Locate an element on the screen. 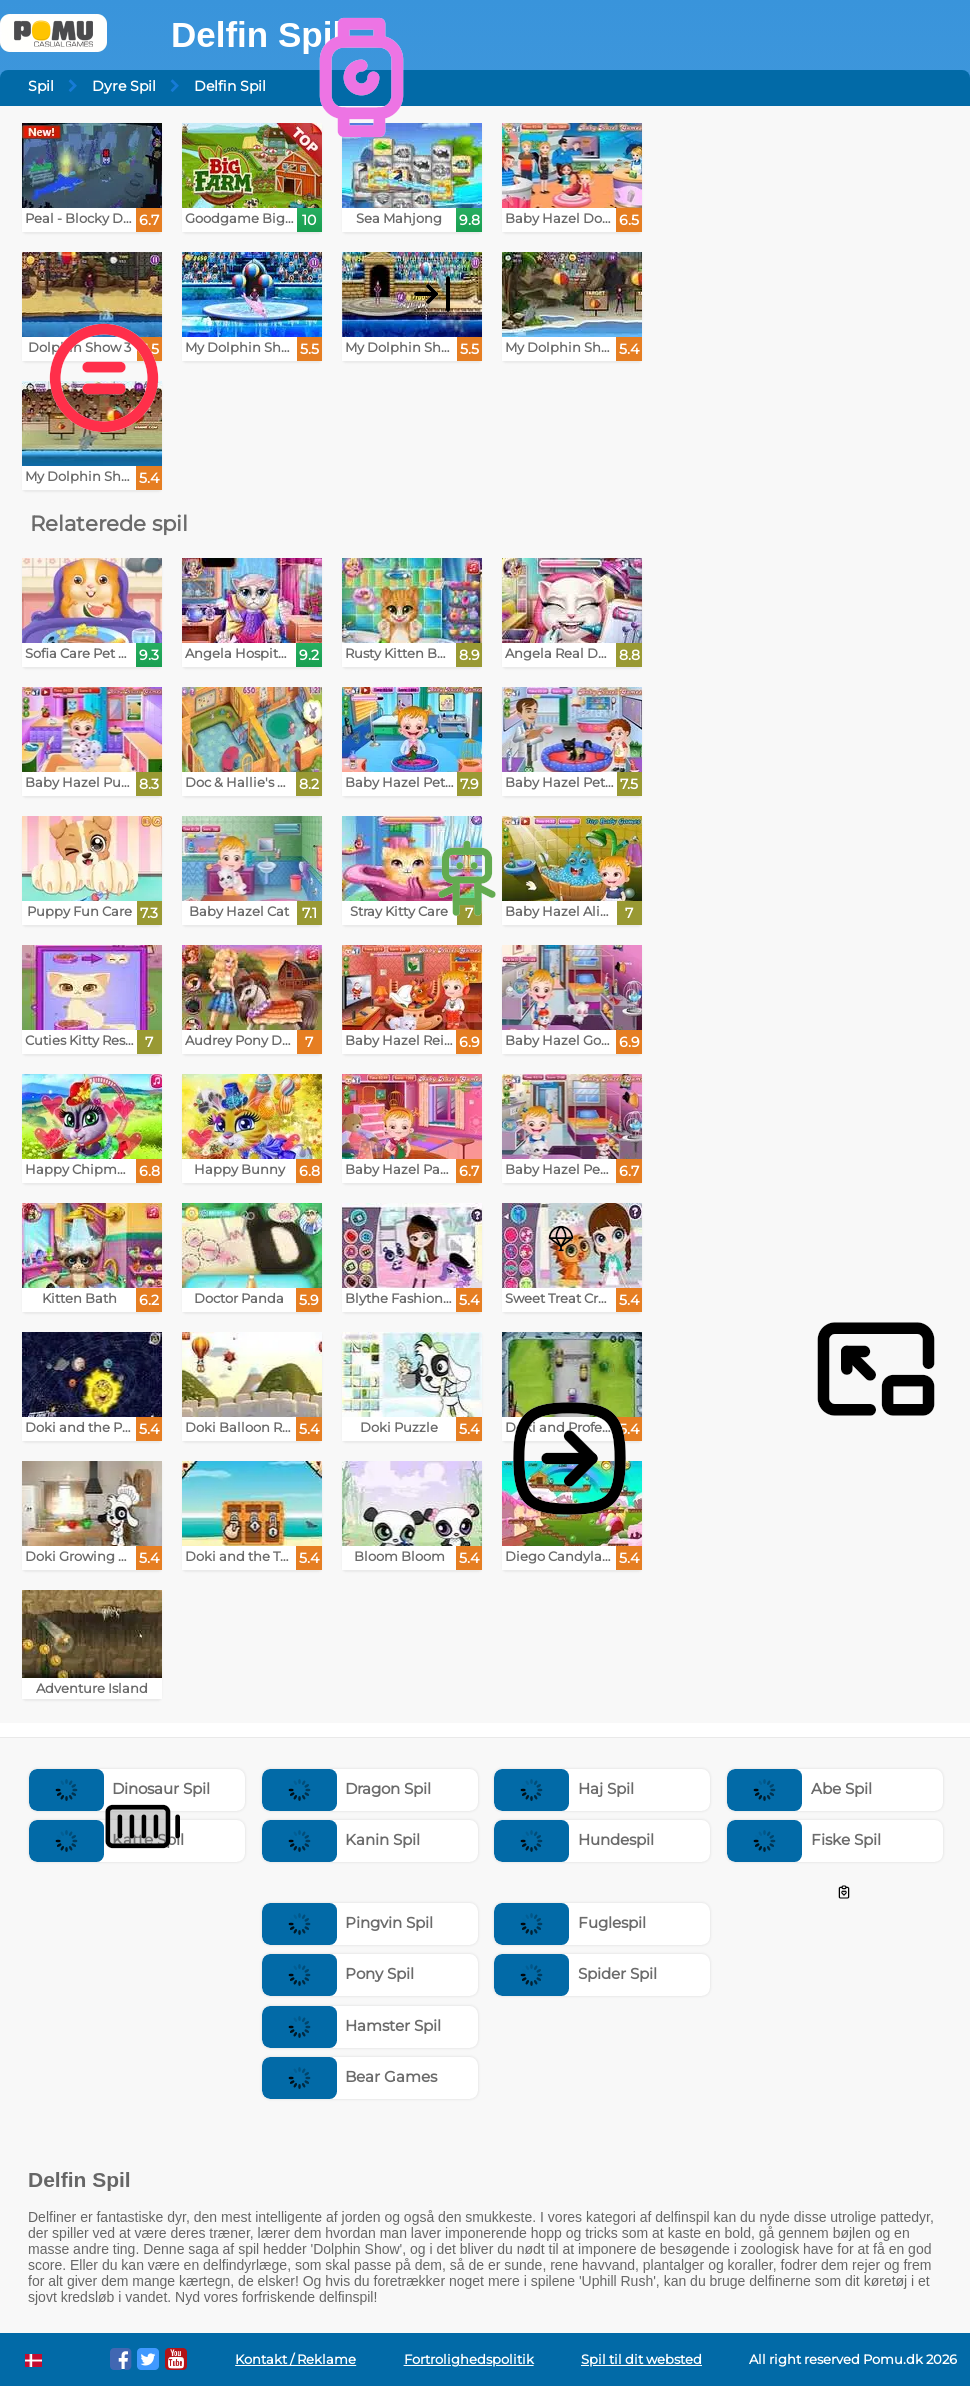 Image resolution: width=970 pixels, height=2386 pixels. indicates full battery charge is located at coordinates (141, 1826).